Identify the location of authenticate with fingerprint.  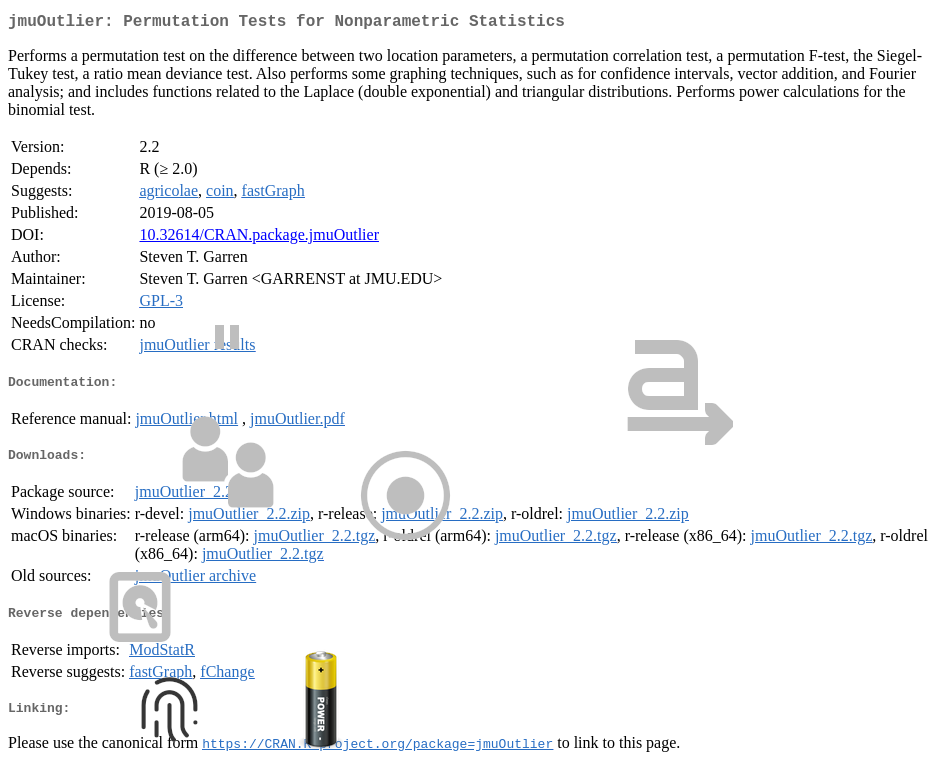
(169, 709).